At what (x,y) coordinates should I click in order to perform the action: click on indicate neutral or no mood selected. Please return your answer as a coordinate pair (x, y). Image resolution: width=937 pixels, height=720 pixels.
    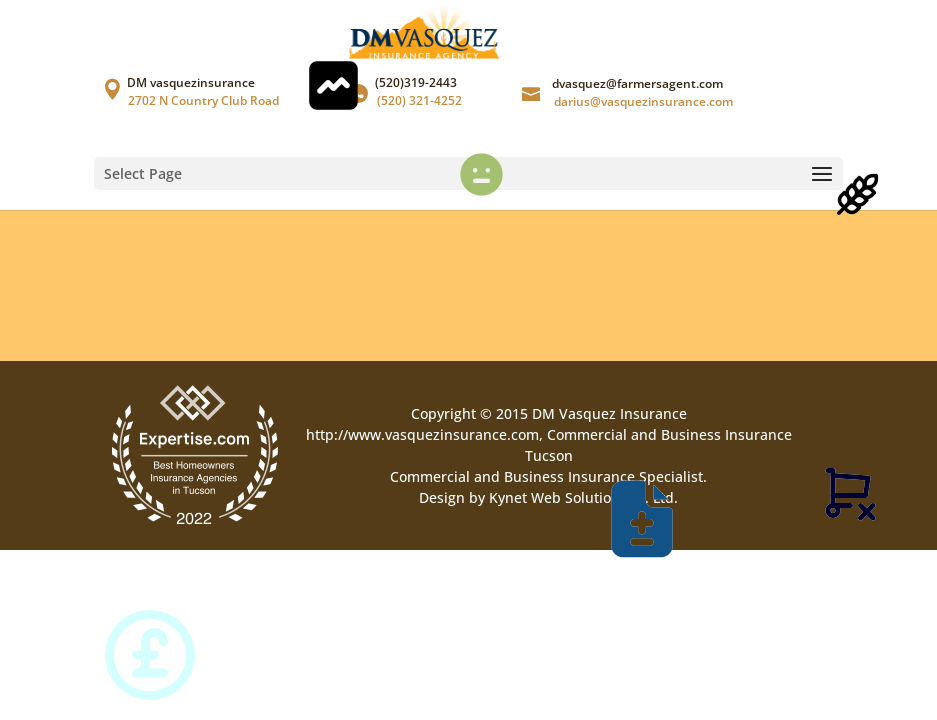
    Looking at the image, I should click on (481, 174).